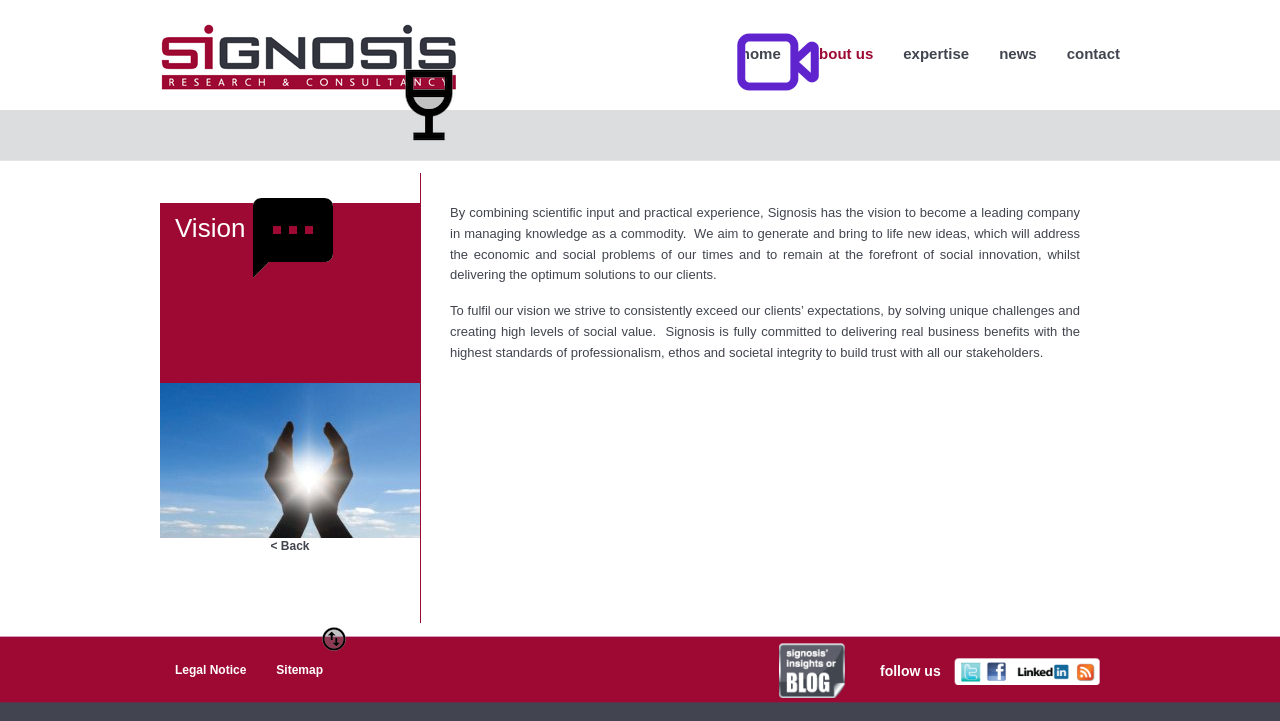 The image size is (1280, 721). What do you see at coordinates (334, 639) in the screenshot?
I see `swap or reorder items vertically` at bounding box center [334, 639].